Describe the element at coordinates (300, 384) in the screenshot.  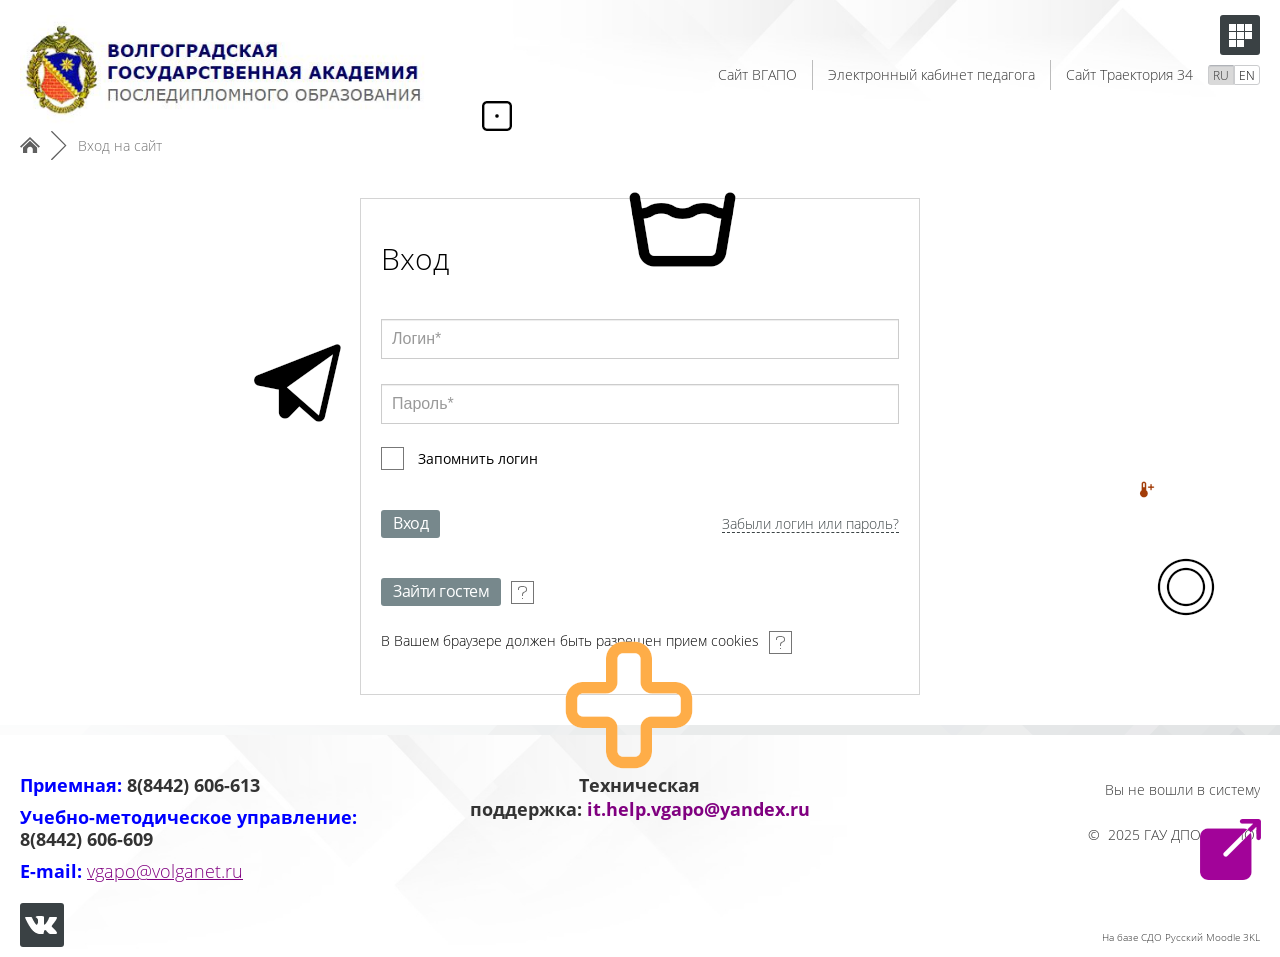
I see `open Telegram messaging app` at that location.